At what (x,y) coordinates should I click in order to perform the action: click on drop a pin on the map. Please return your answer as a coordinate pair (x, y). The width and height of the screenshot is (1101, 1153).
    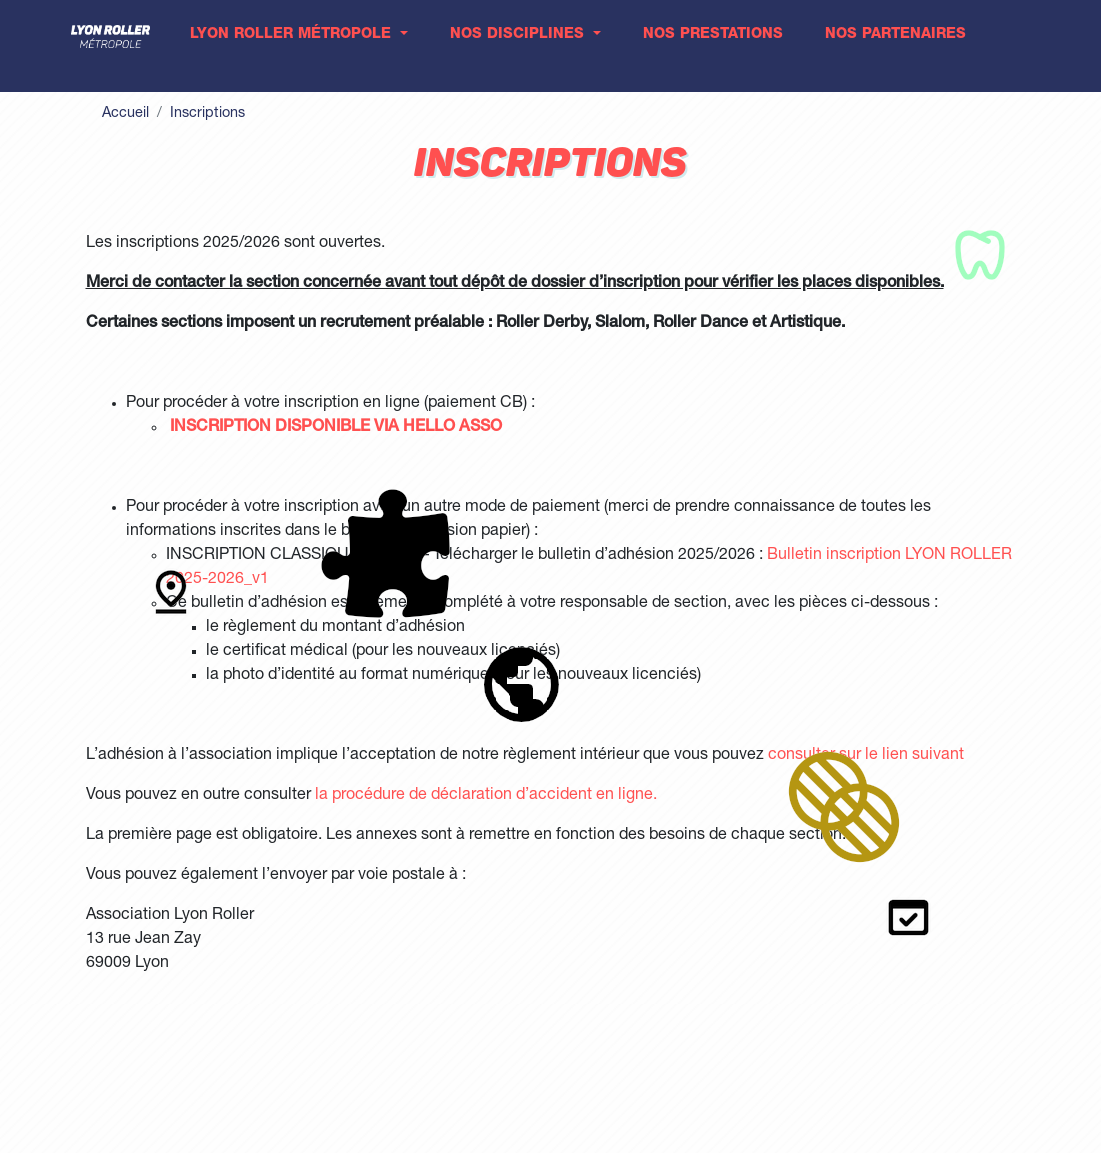
    Looking at the image, I should click on (171, 592).